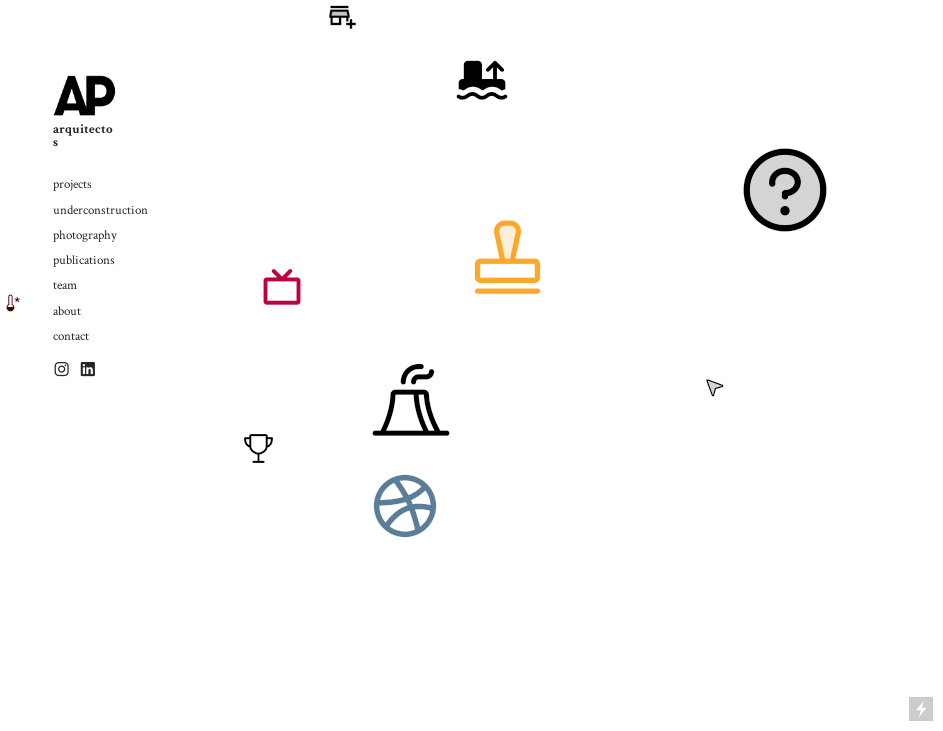 The height and width of the screenshot is (731, 943). Describe the element at coordinates (411, 405) in the screenshot. I see `indicates nuclear power or energy facility` at that location.